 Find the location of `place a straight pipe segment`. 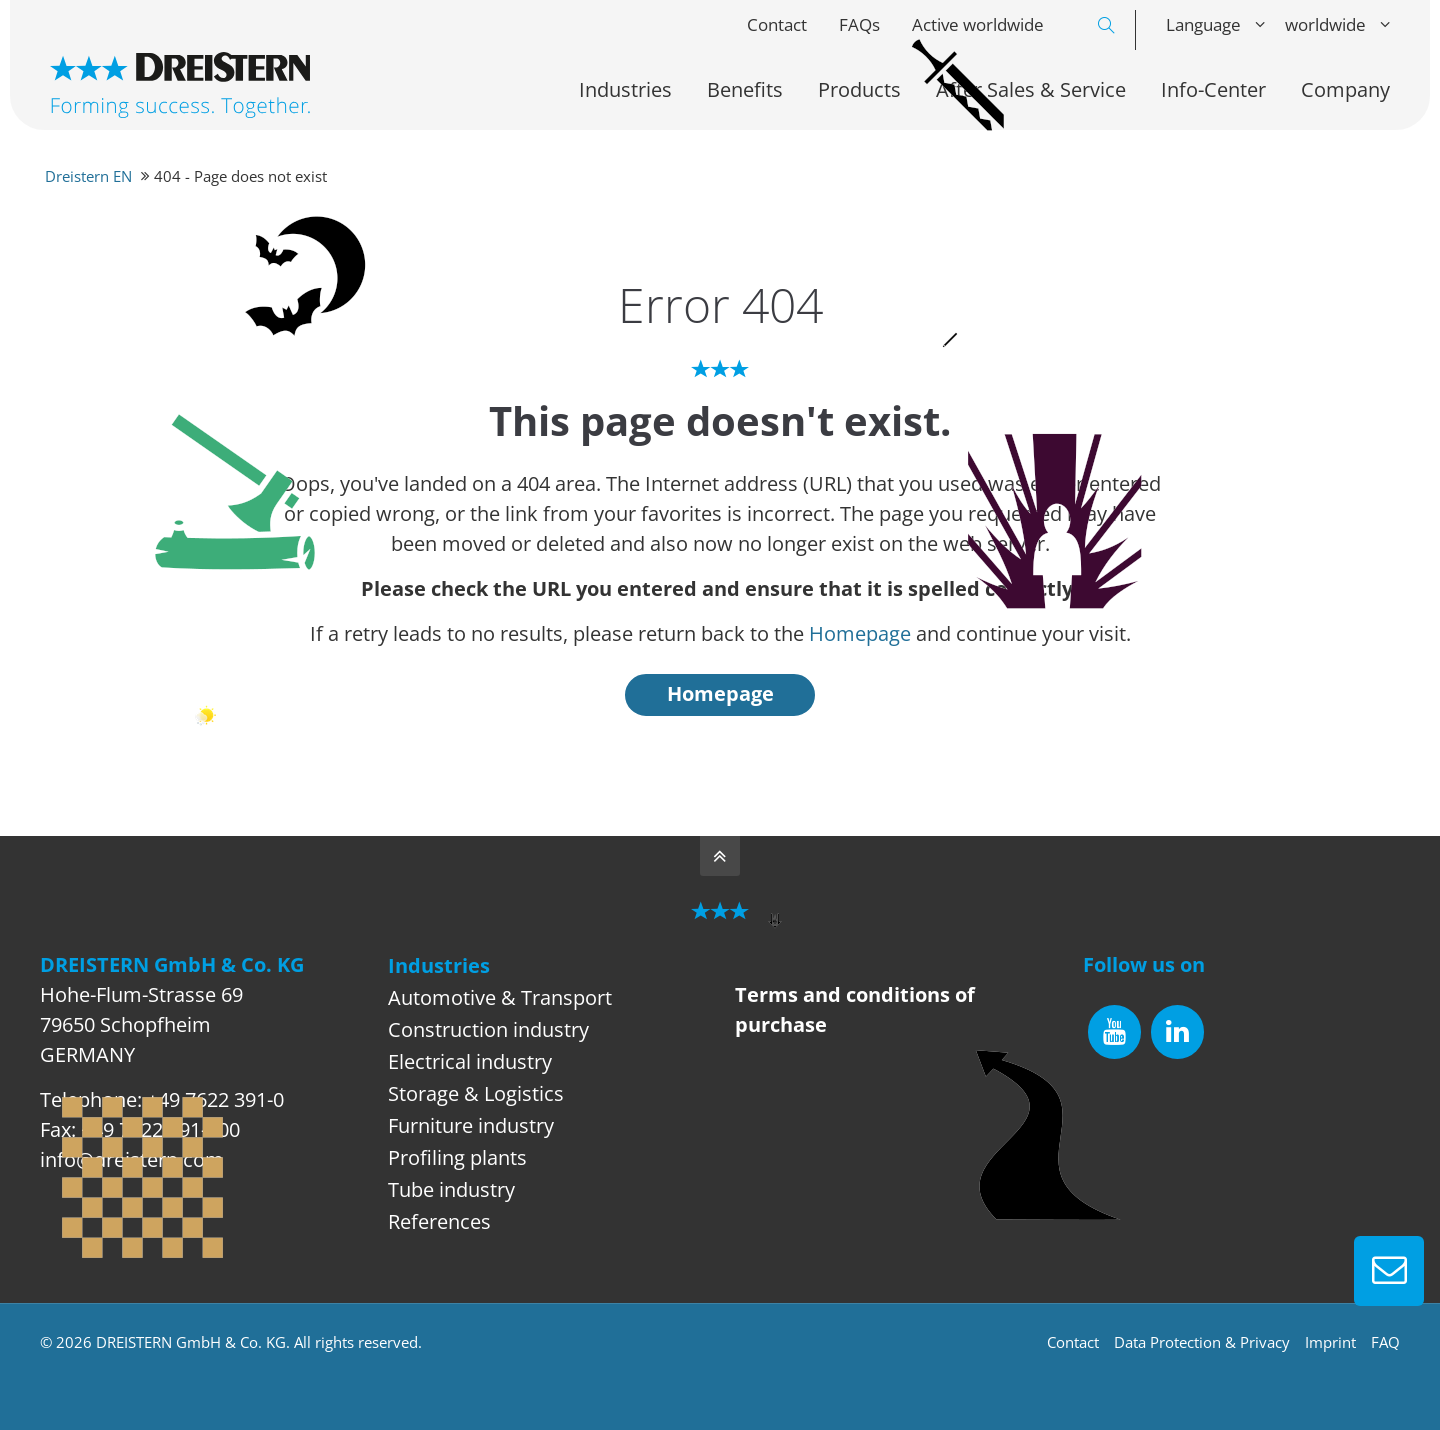

place a straight pipe segment is located at coordinates (950, 340).